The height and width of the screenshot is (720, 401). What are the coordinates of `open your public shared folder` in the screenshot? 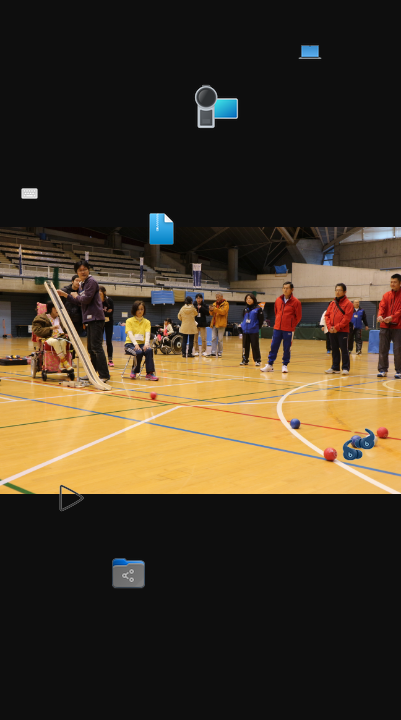 It's located at (128, 572).